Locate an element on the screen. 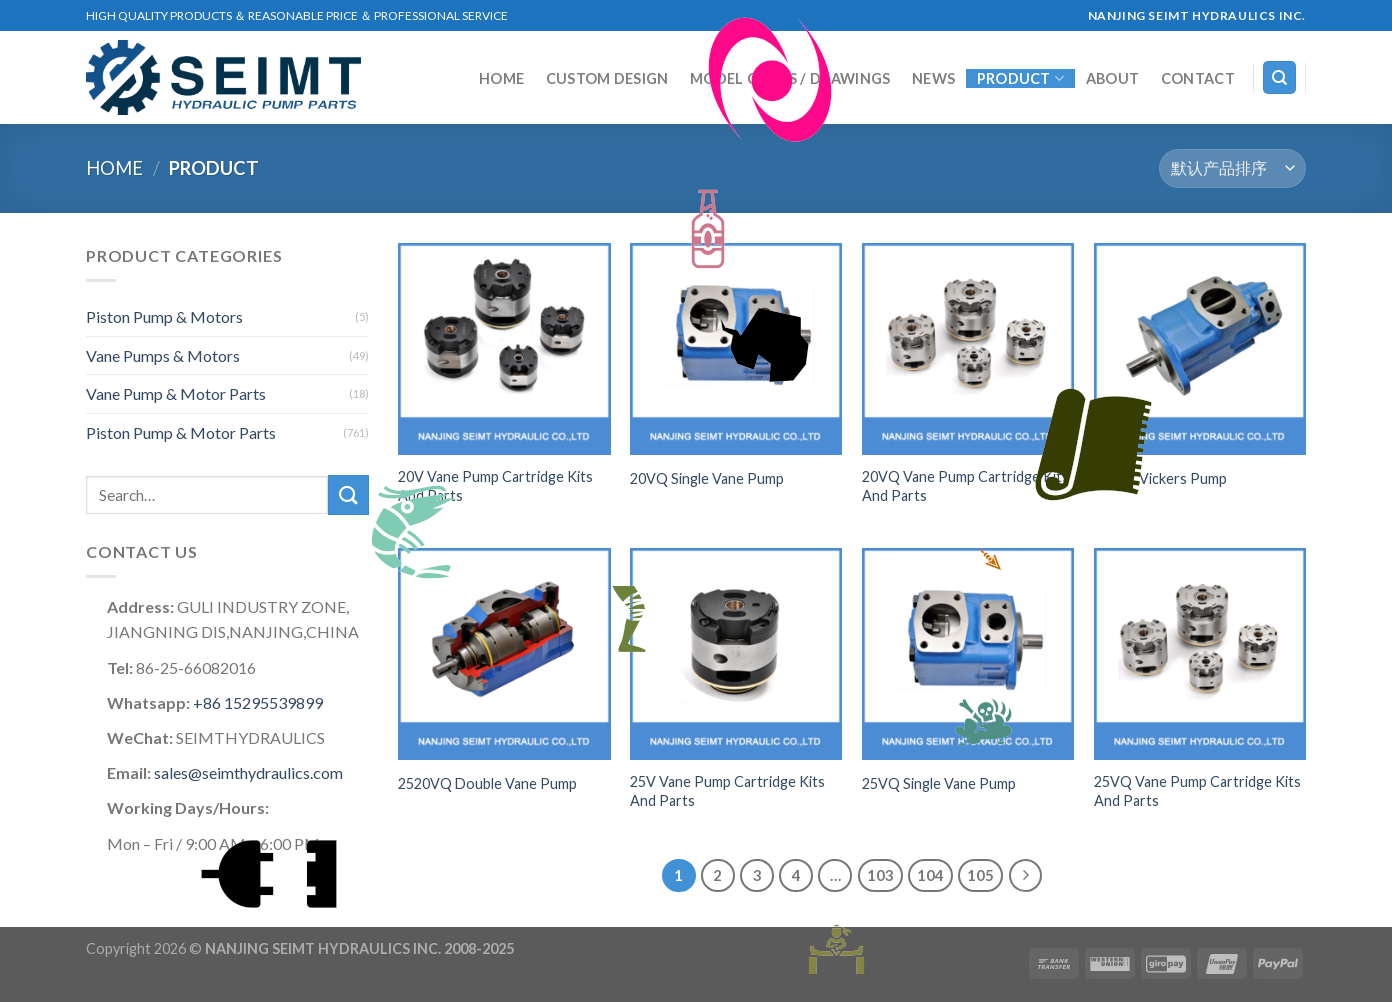  indicates disconnected or offline status is located at coordinates (269, 874).